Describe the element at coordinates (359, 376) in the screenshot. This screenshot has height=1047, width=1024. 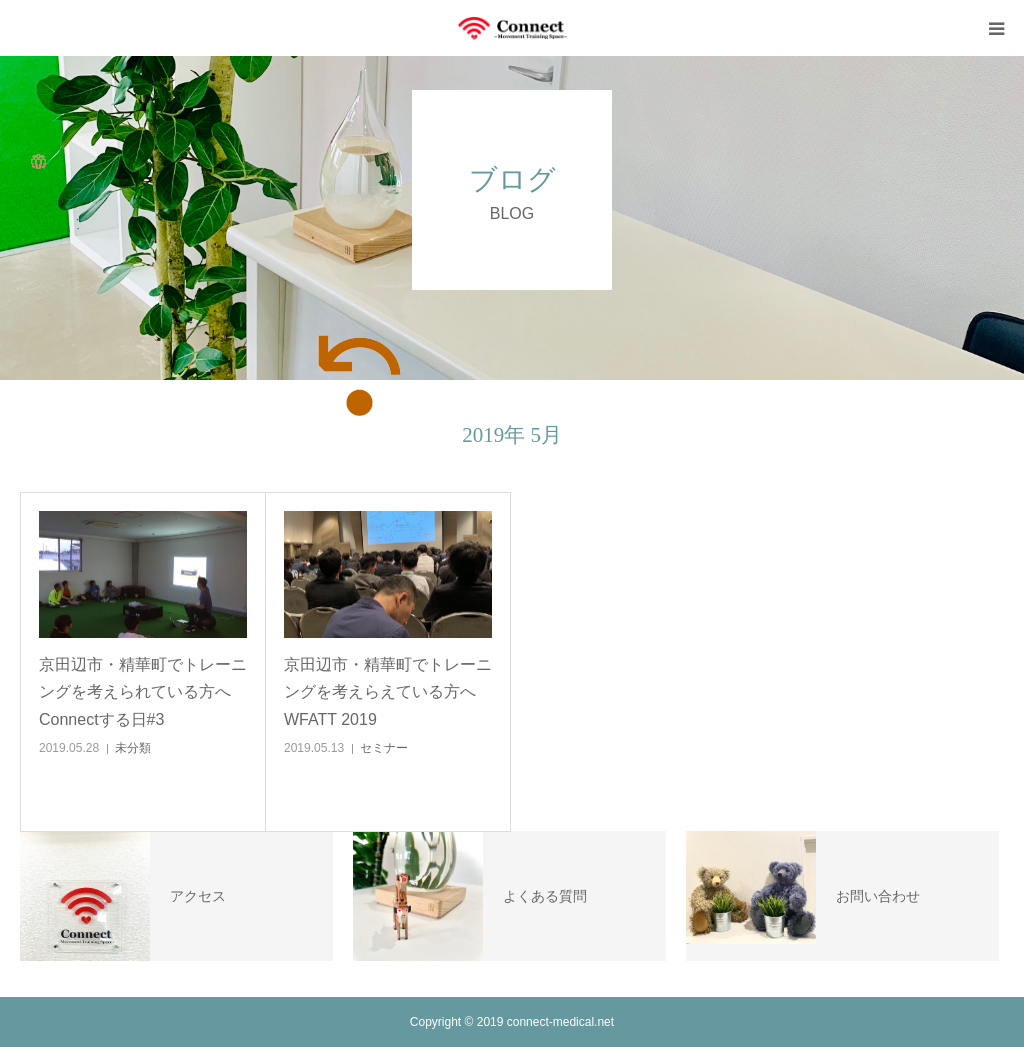
I see `step back to the previous line during debugging` at that location.